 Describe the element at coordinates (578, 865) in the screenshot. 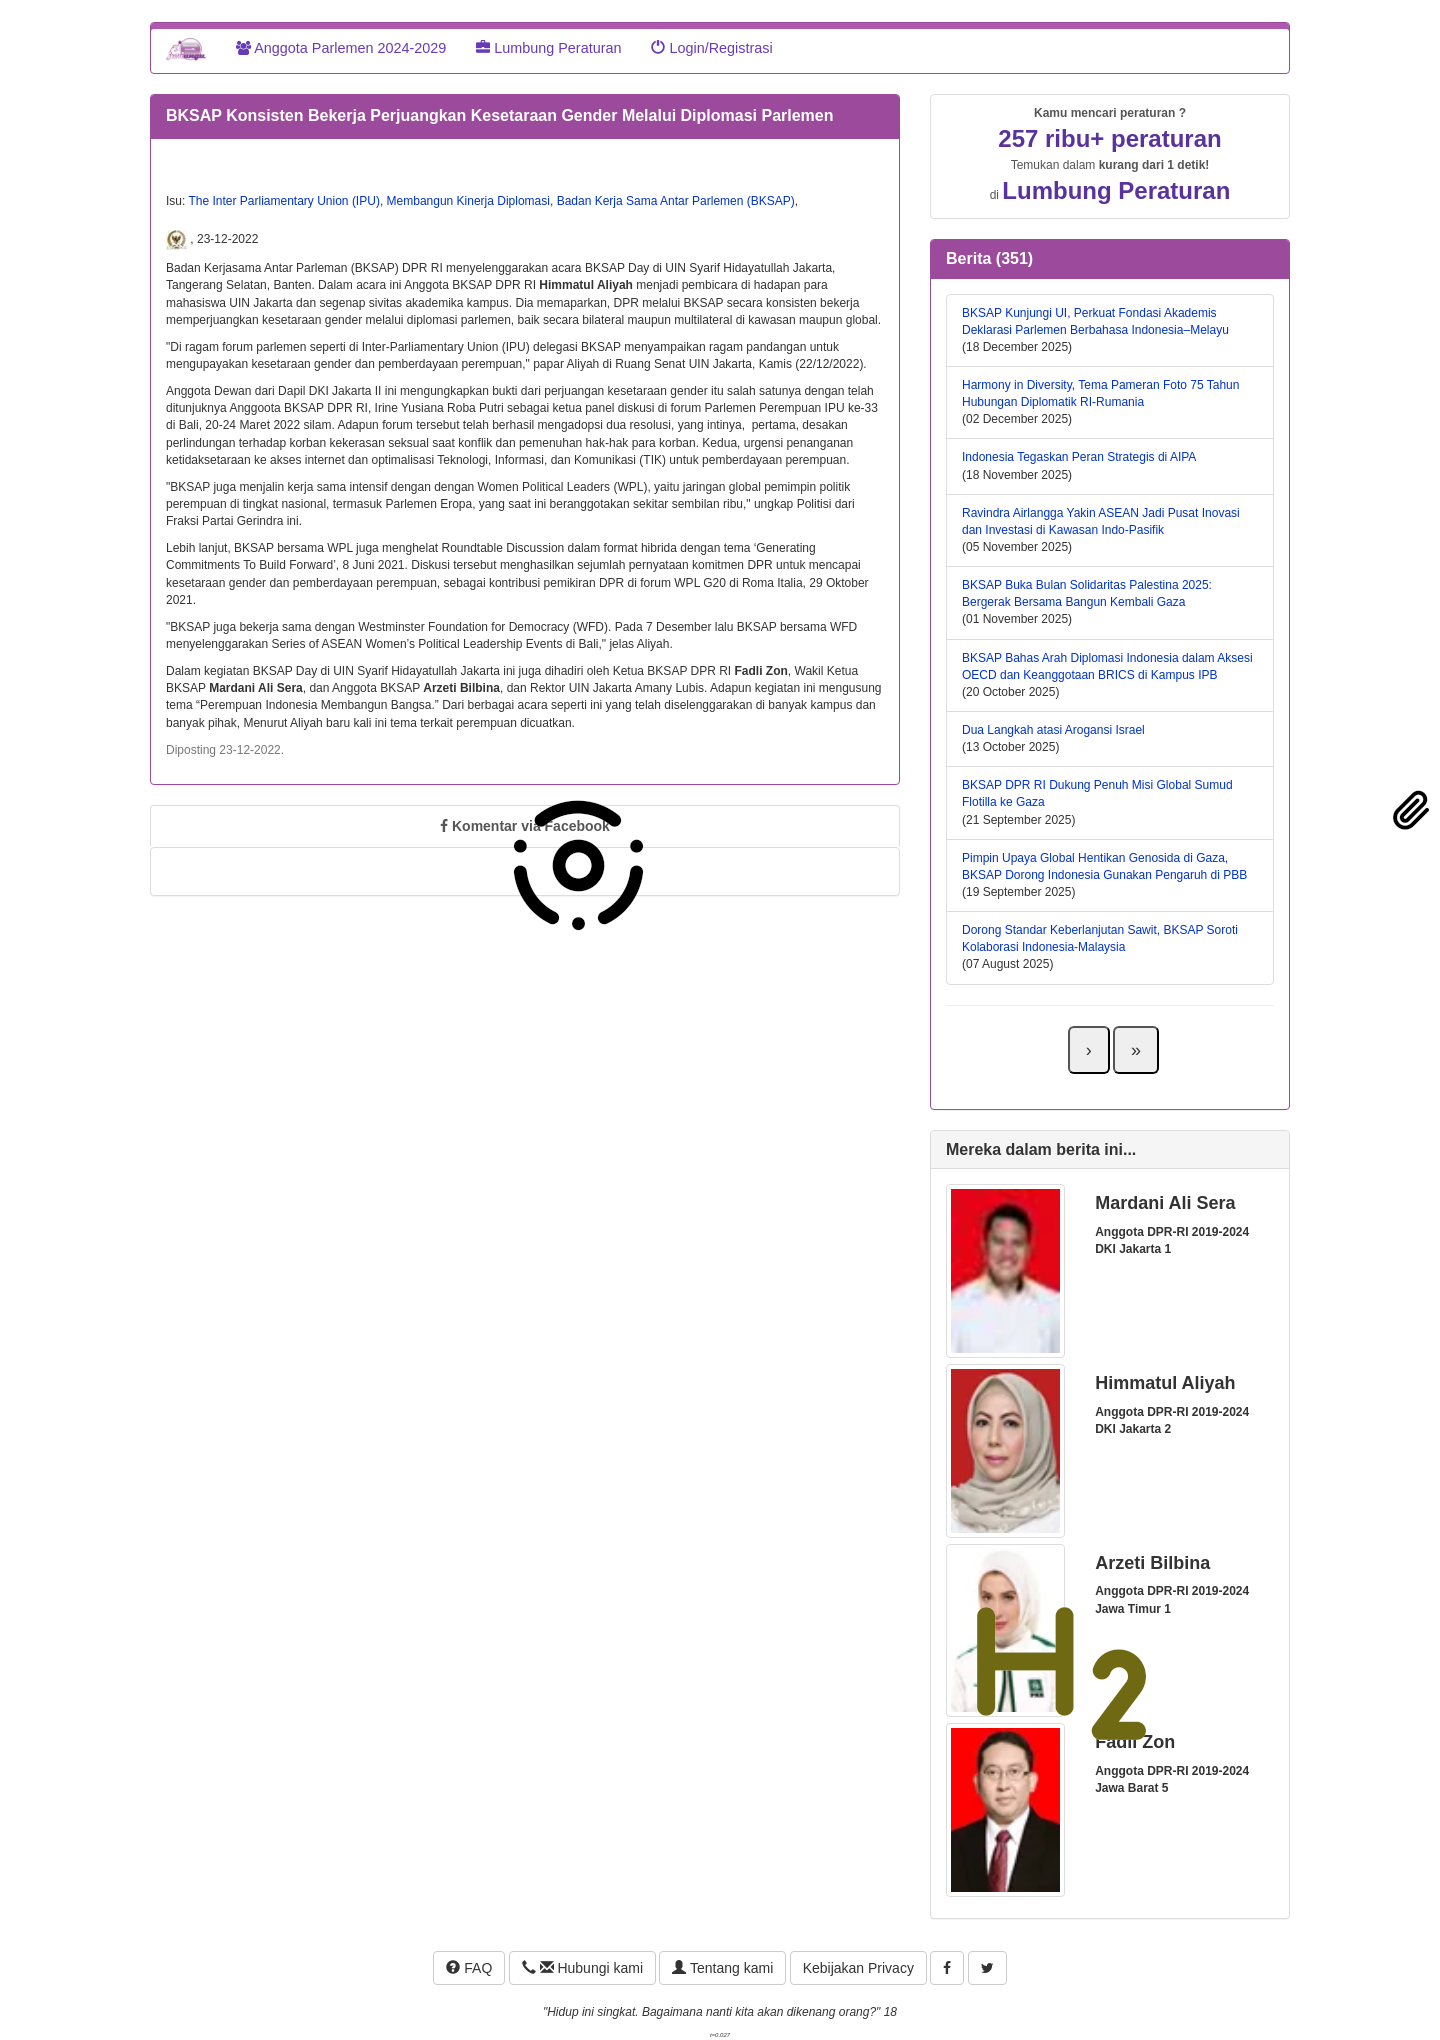

I see `access science or chemistry features` at that location.